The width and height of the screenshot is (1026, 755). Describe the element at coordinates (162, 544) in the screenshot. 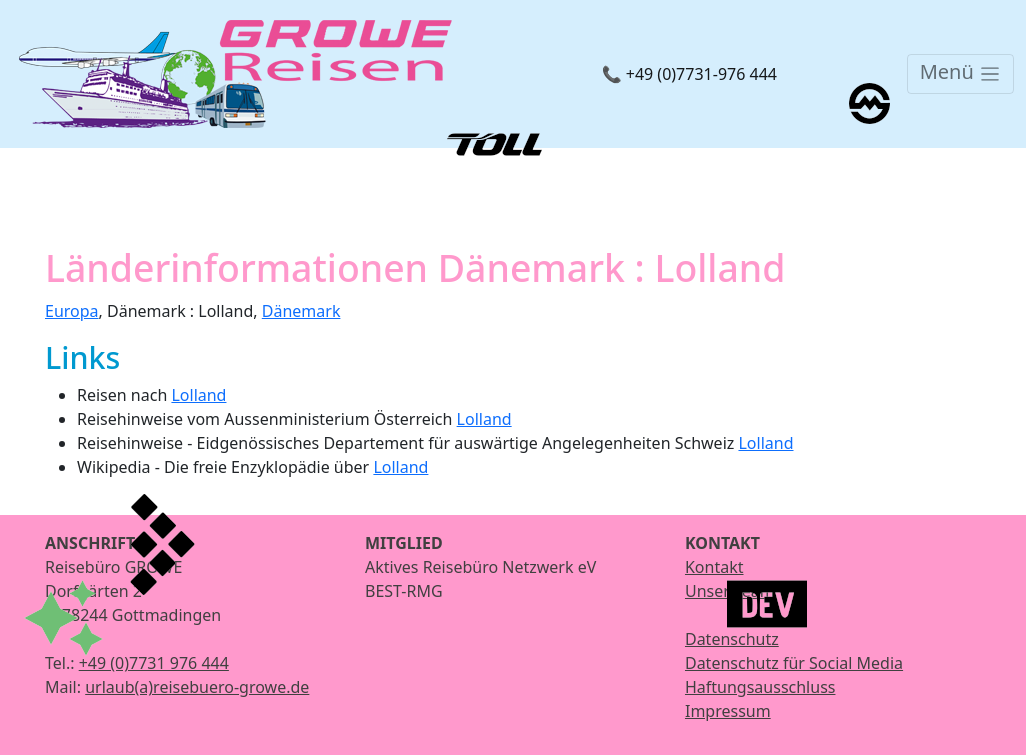

I see `open TestRail test management platform` at that location.